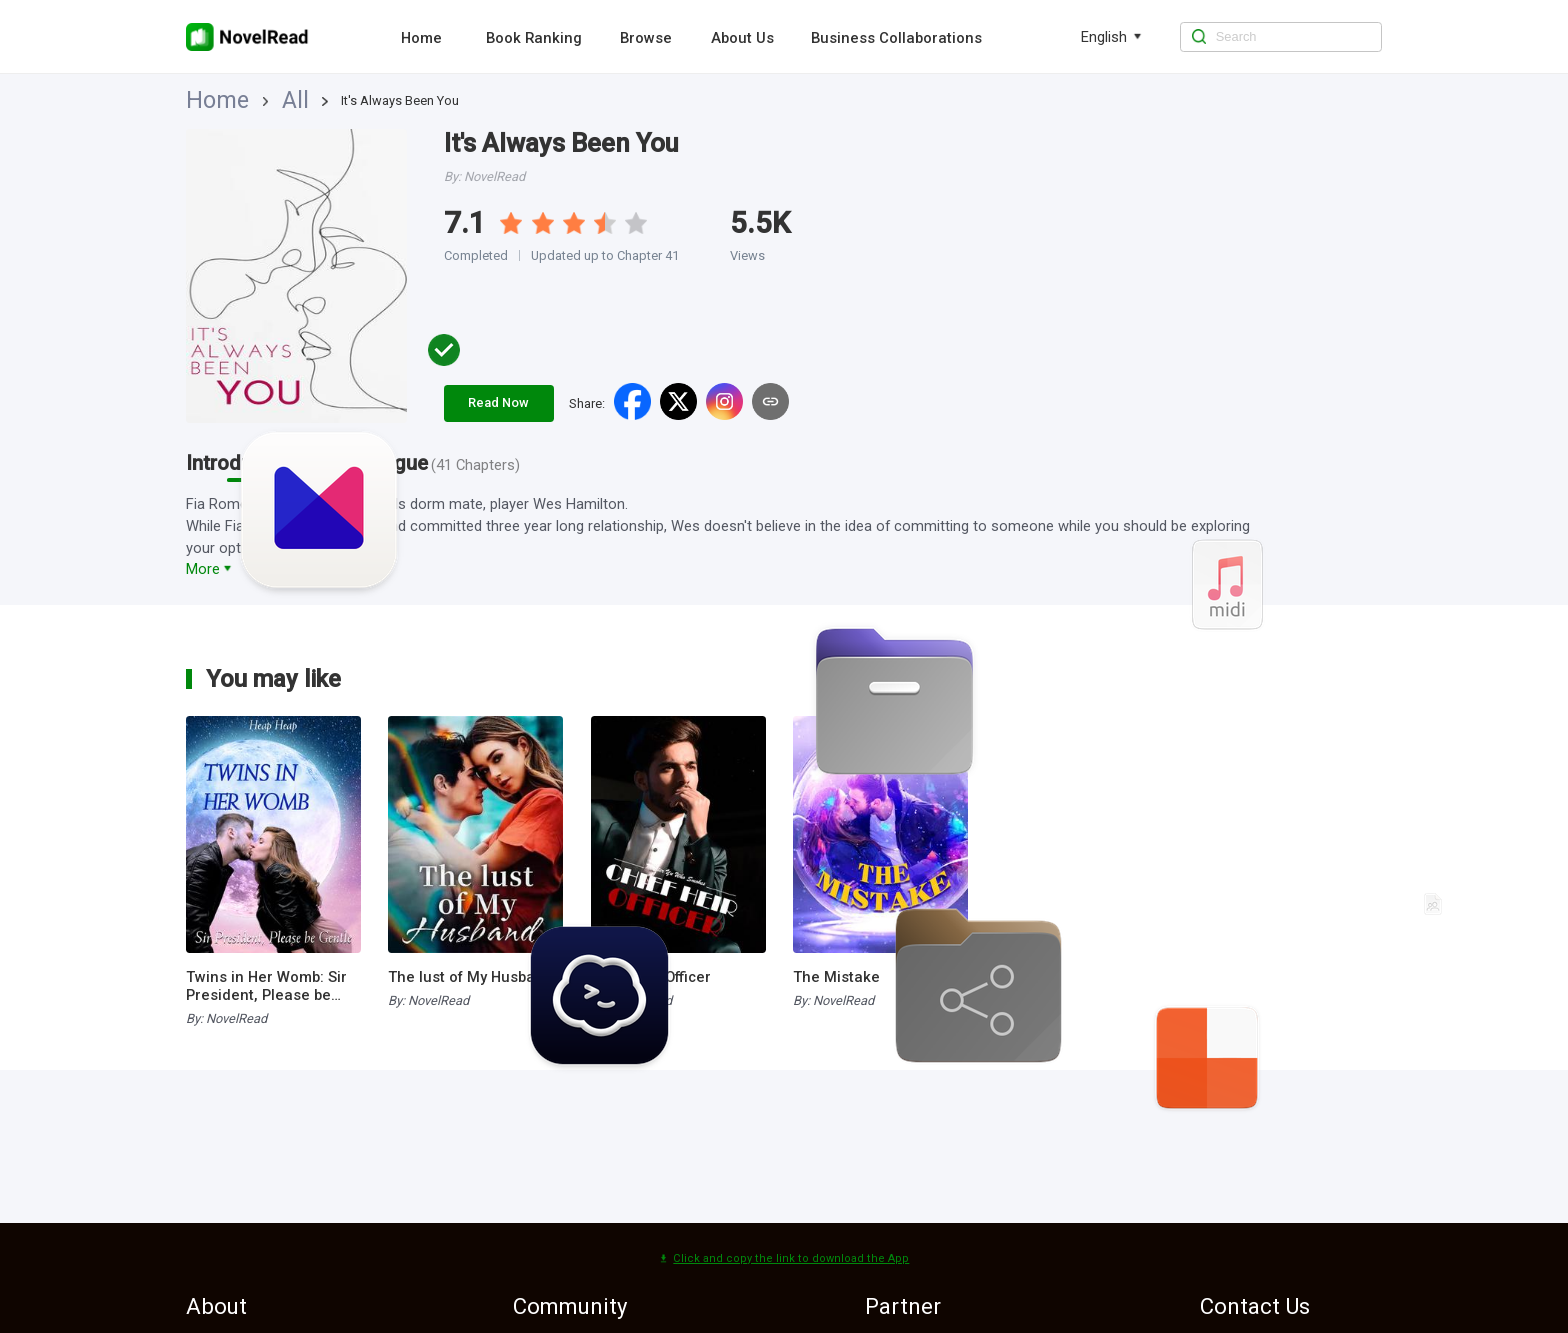 This screenshot has width=1568, height=1333. I want to click on a midi audio file, so click(1227, 584).